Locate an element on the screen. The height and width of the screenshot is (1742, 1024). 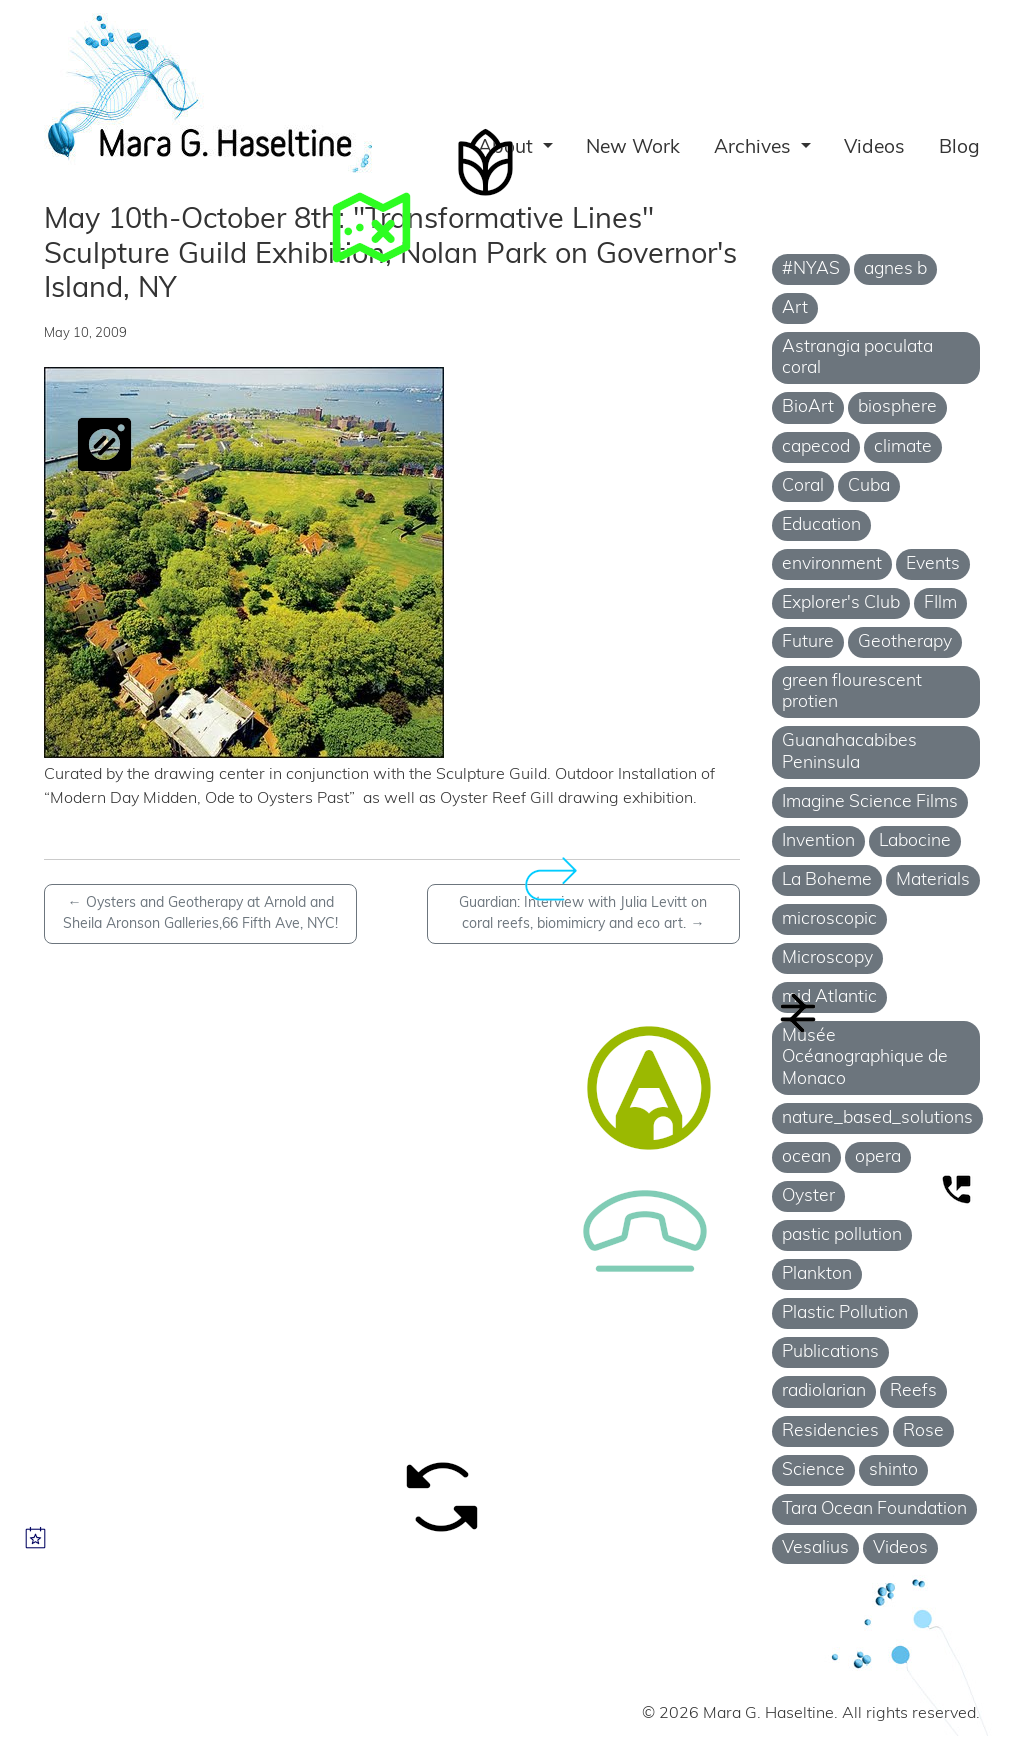
filter by grain or wheat products is located at coordinates (485, 163).